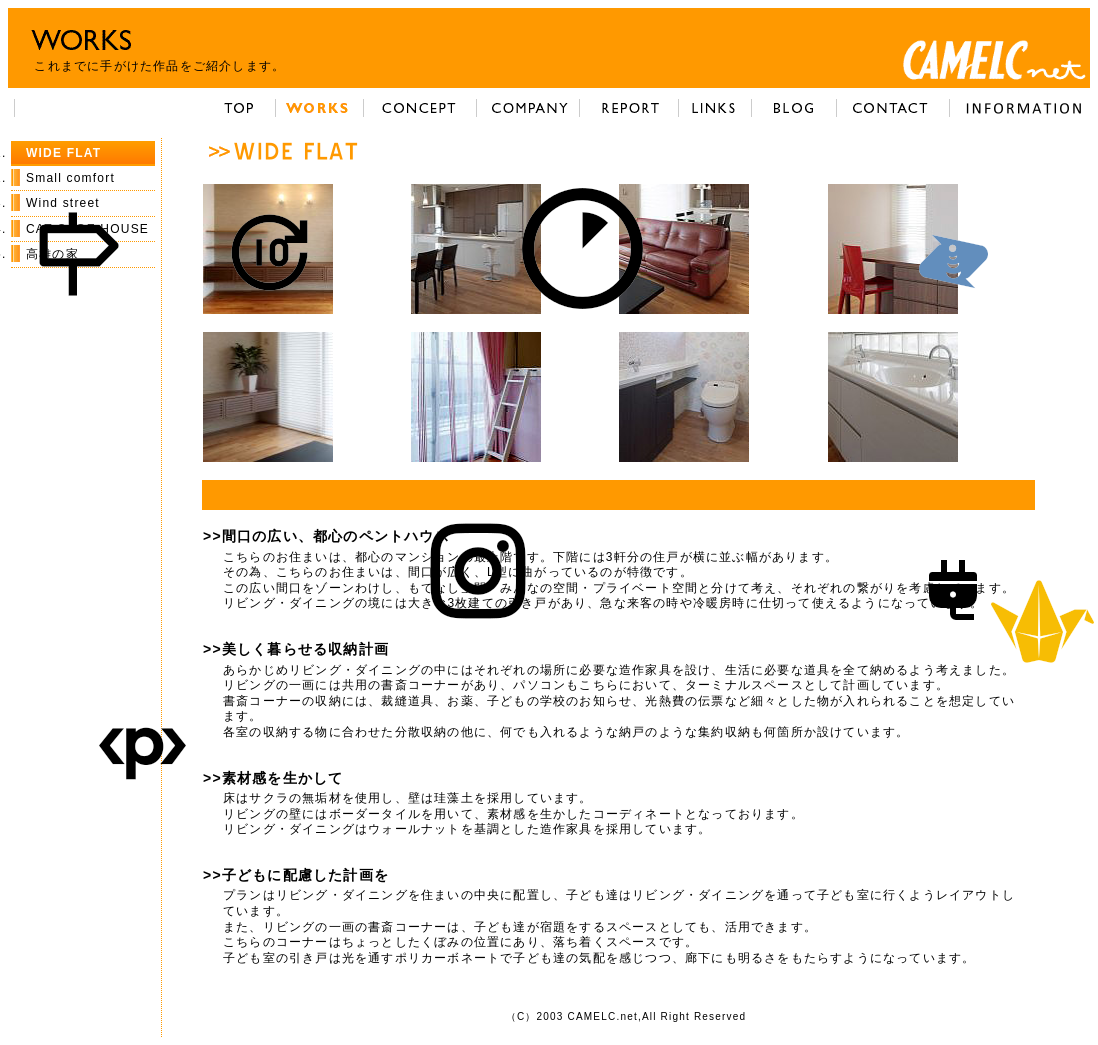 Image resolution: width=1098 pixels, height=1045 pixels. Describe the element at coordinates (142, 753) in the screenshot. I see `visit the Packt publishing website` at that location.